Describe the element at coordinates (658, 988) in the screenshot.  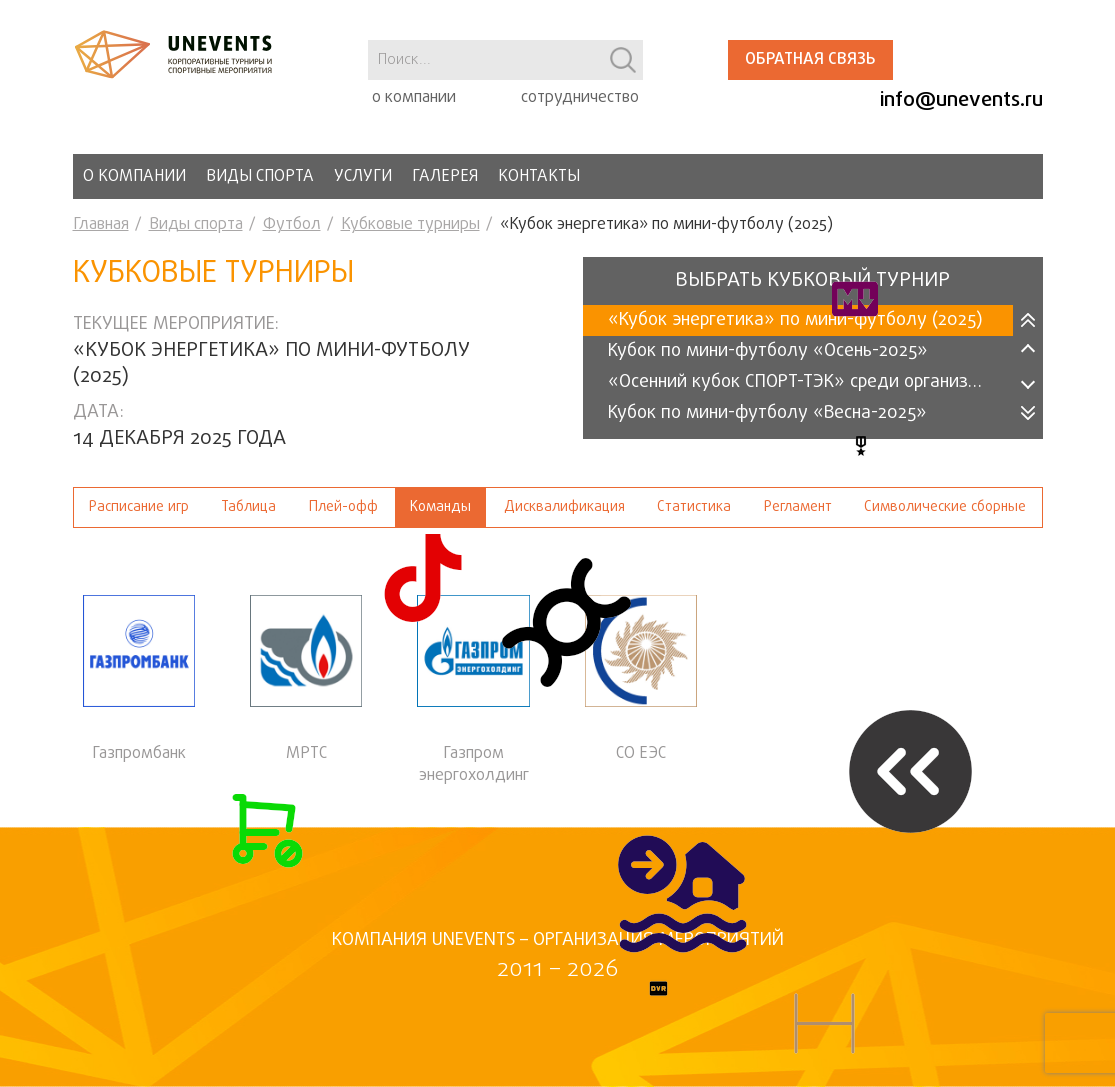
I see `access DVR recordings` at that location.